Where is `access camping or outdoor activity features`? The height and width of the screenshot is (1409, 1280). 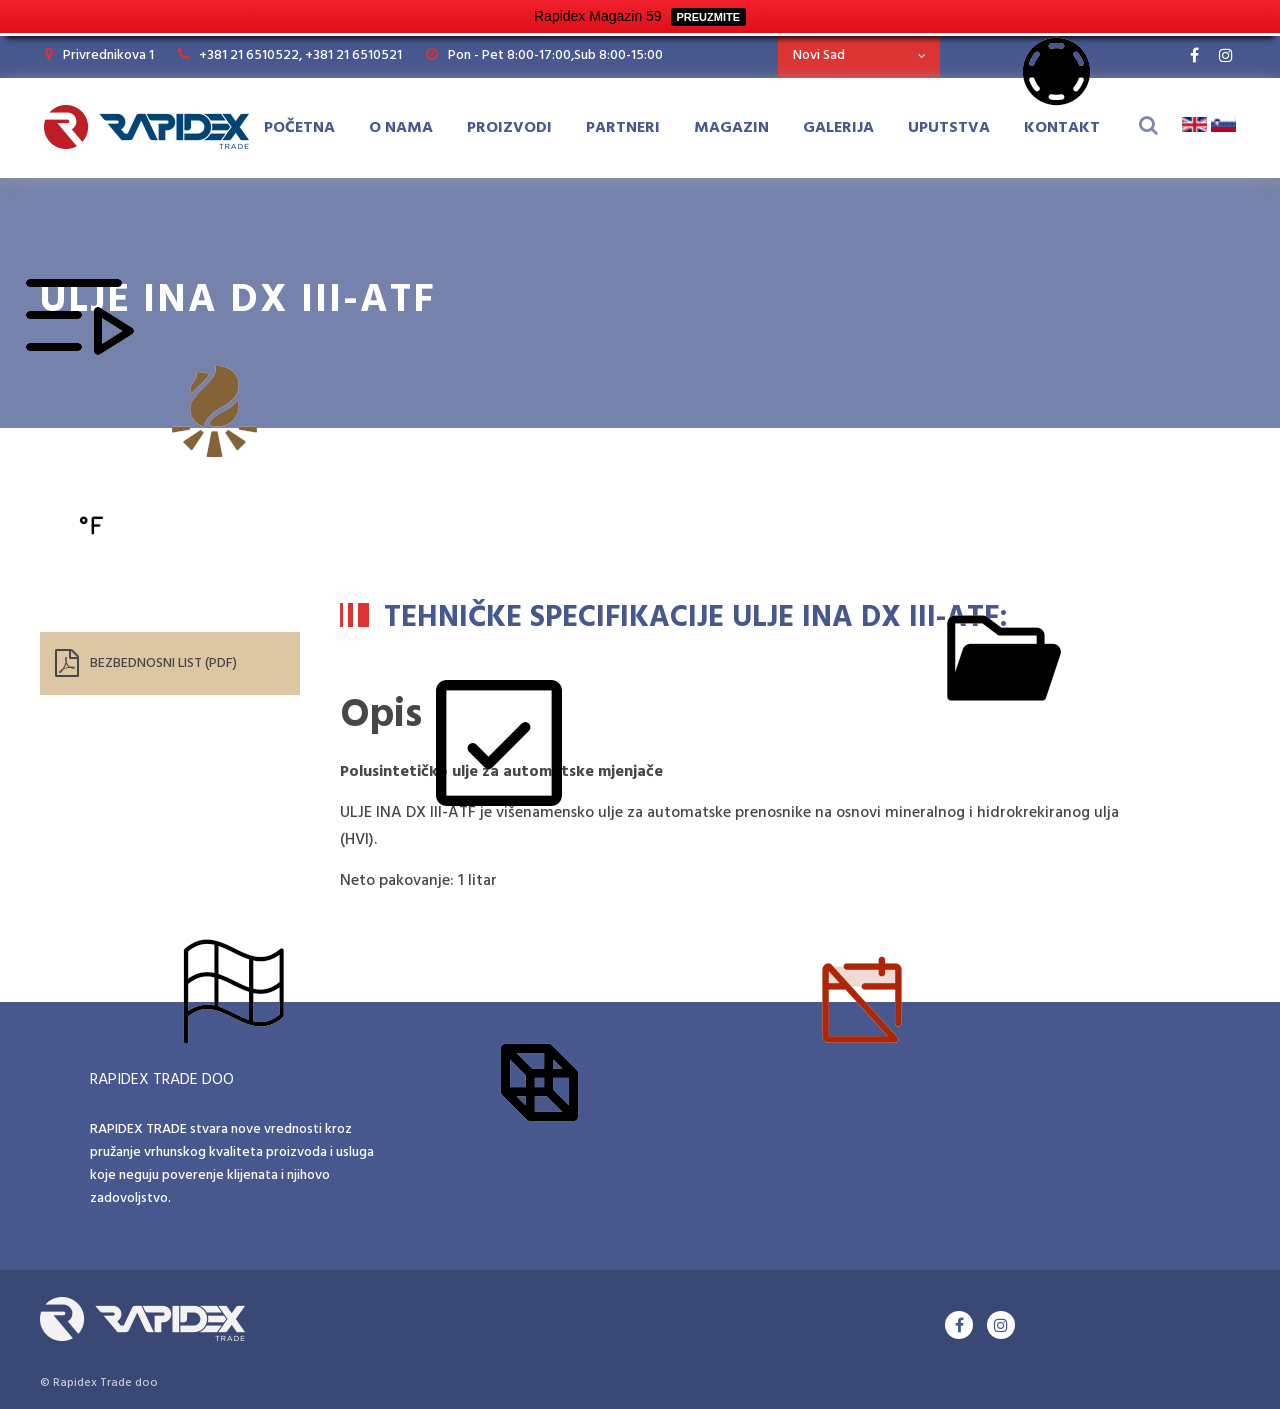 access camping or outdoor activity features is located at coordinates (214, 411).